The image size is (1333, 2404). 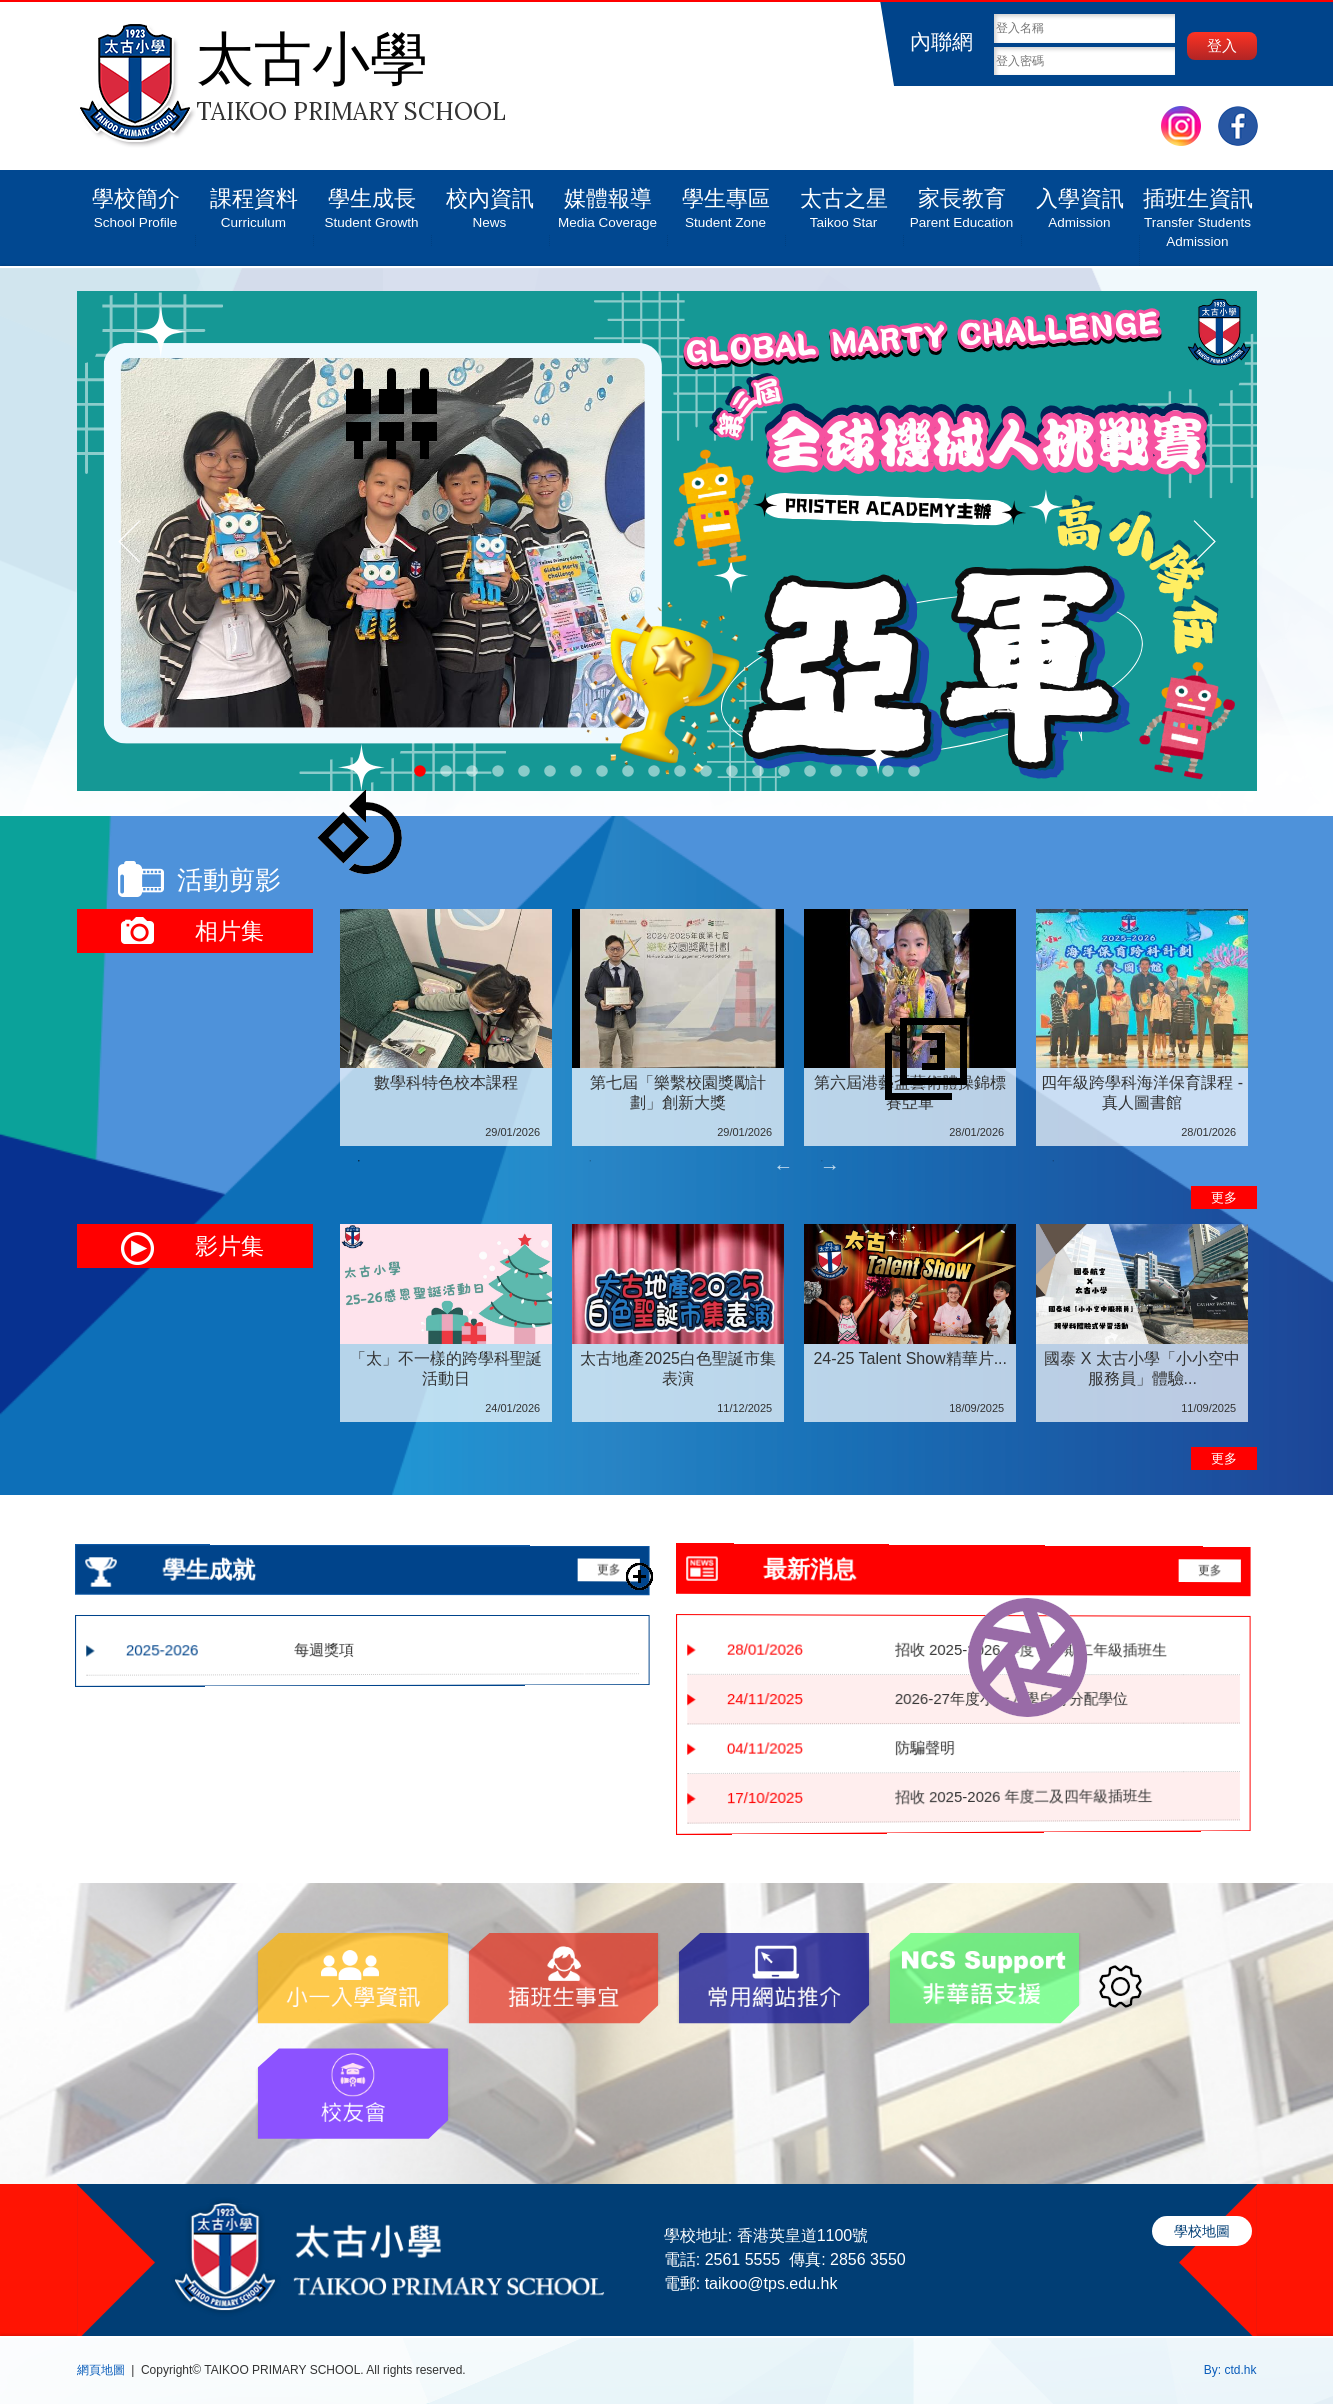 I want to click on access settings, so click(x=1120, y=1986).